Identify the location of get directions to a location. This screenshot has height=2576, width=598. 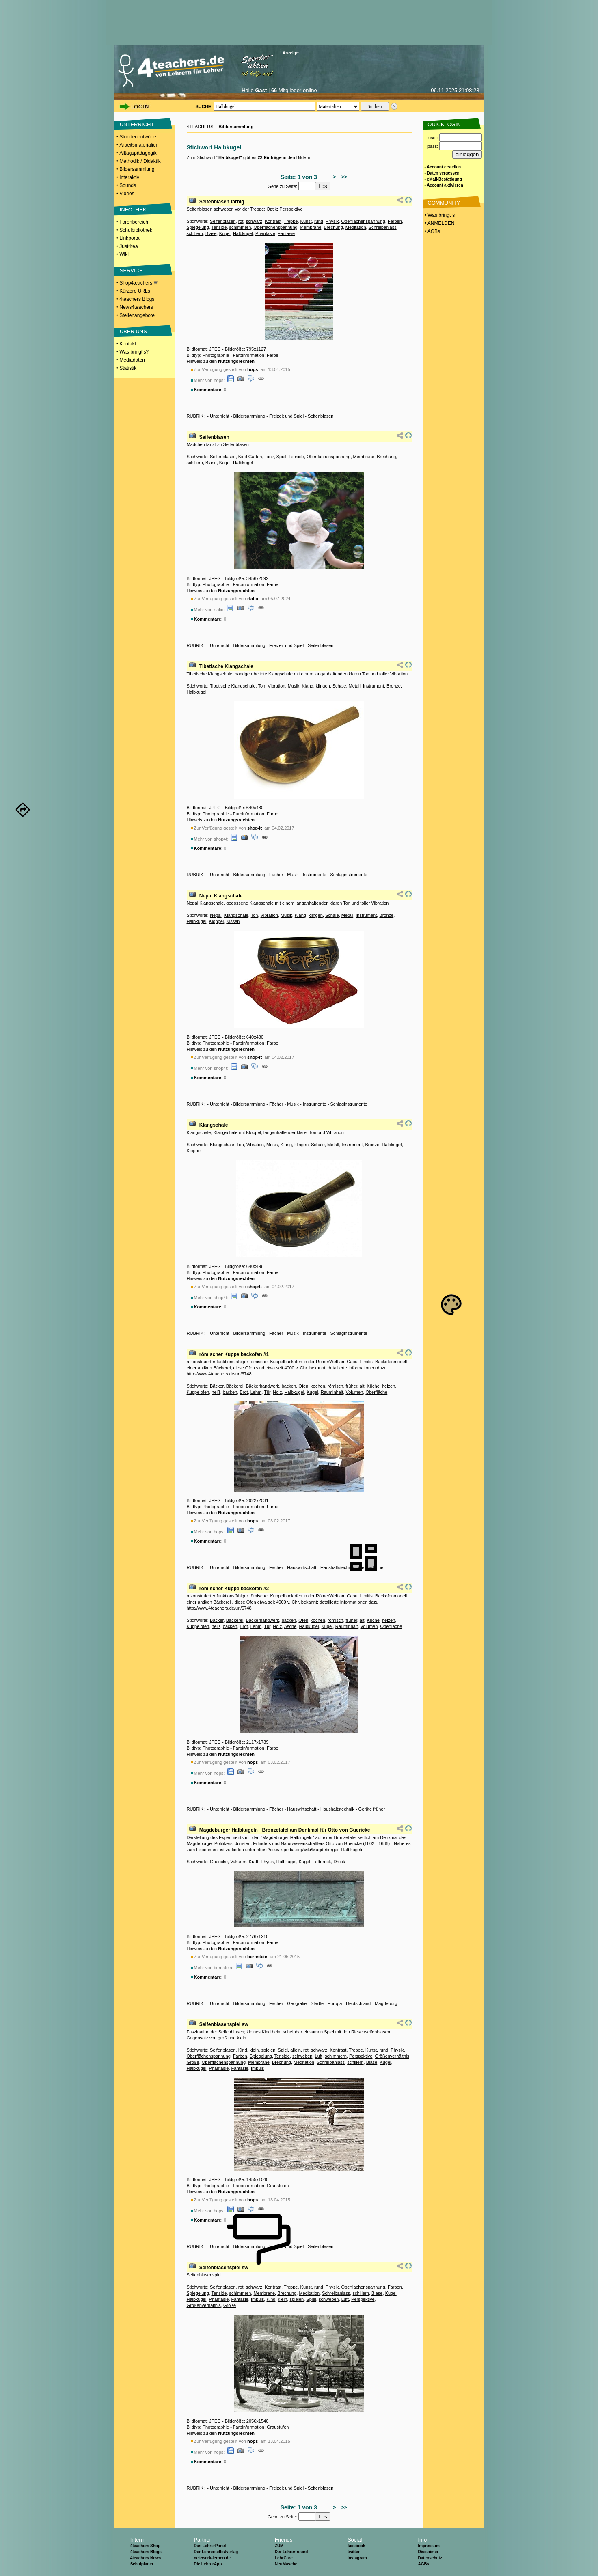
(23, 810).